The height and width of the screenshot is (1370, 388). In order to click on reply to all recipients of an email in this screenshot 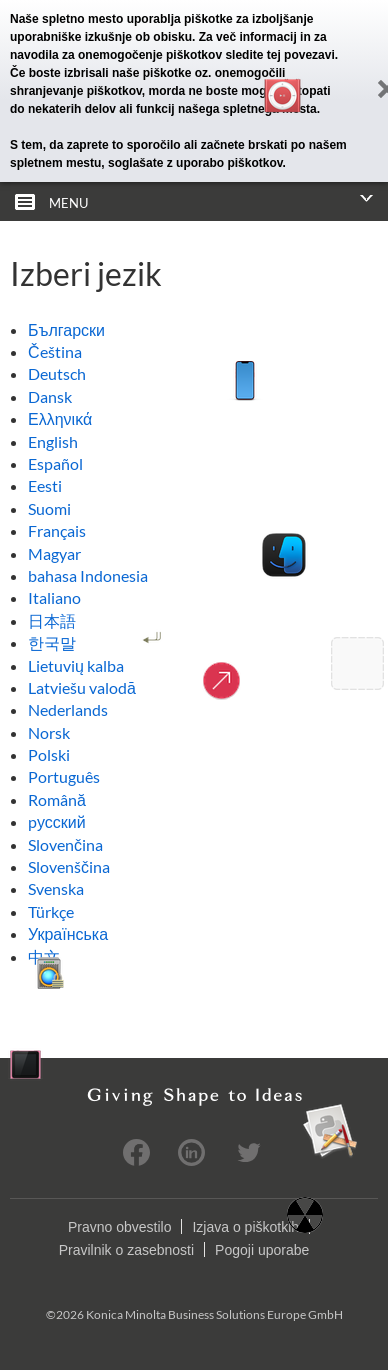, I will do `click(151, 637)`.